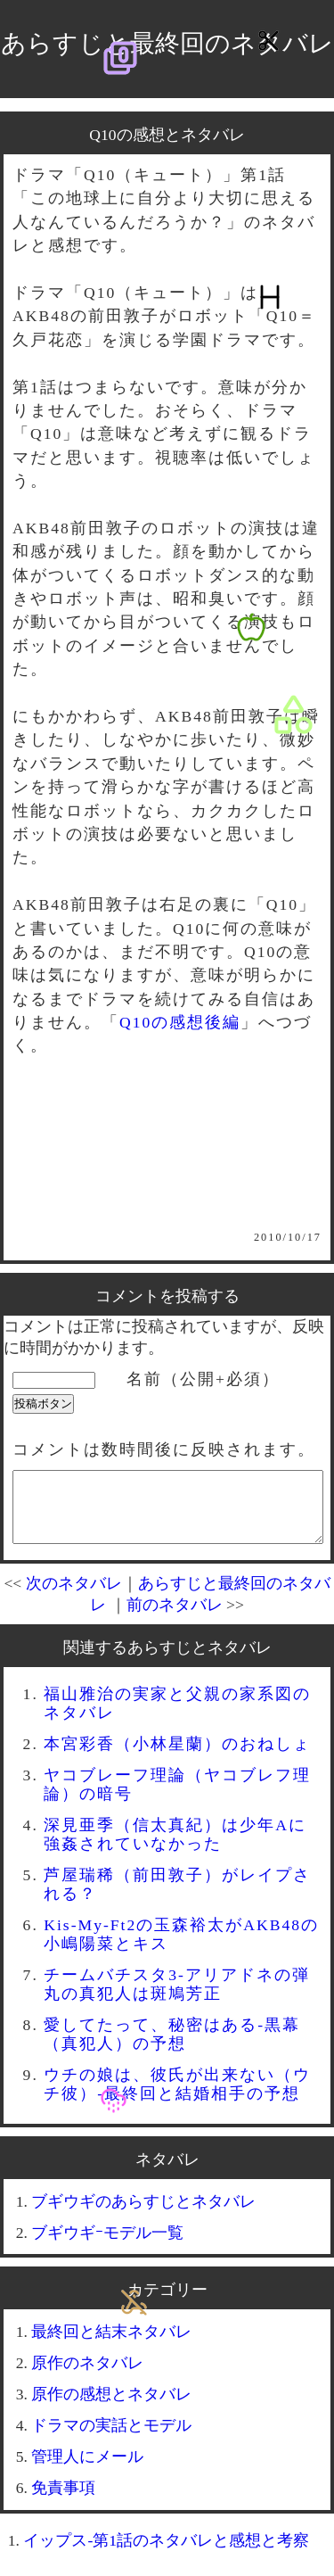  I want to click on indicates zero items in a collection or stack, so click(120, 58).